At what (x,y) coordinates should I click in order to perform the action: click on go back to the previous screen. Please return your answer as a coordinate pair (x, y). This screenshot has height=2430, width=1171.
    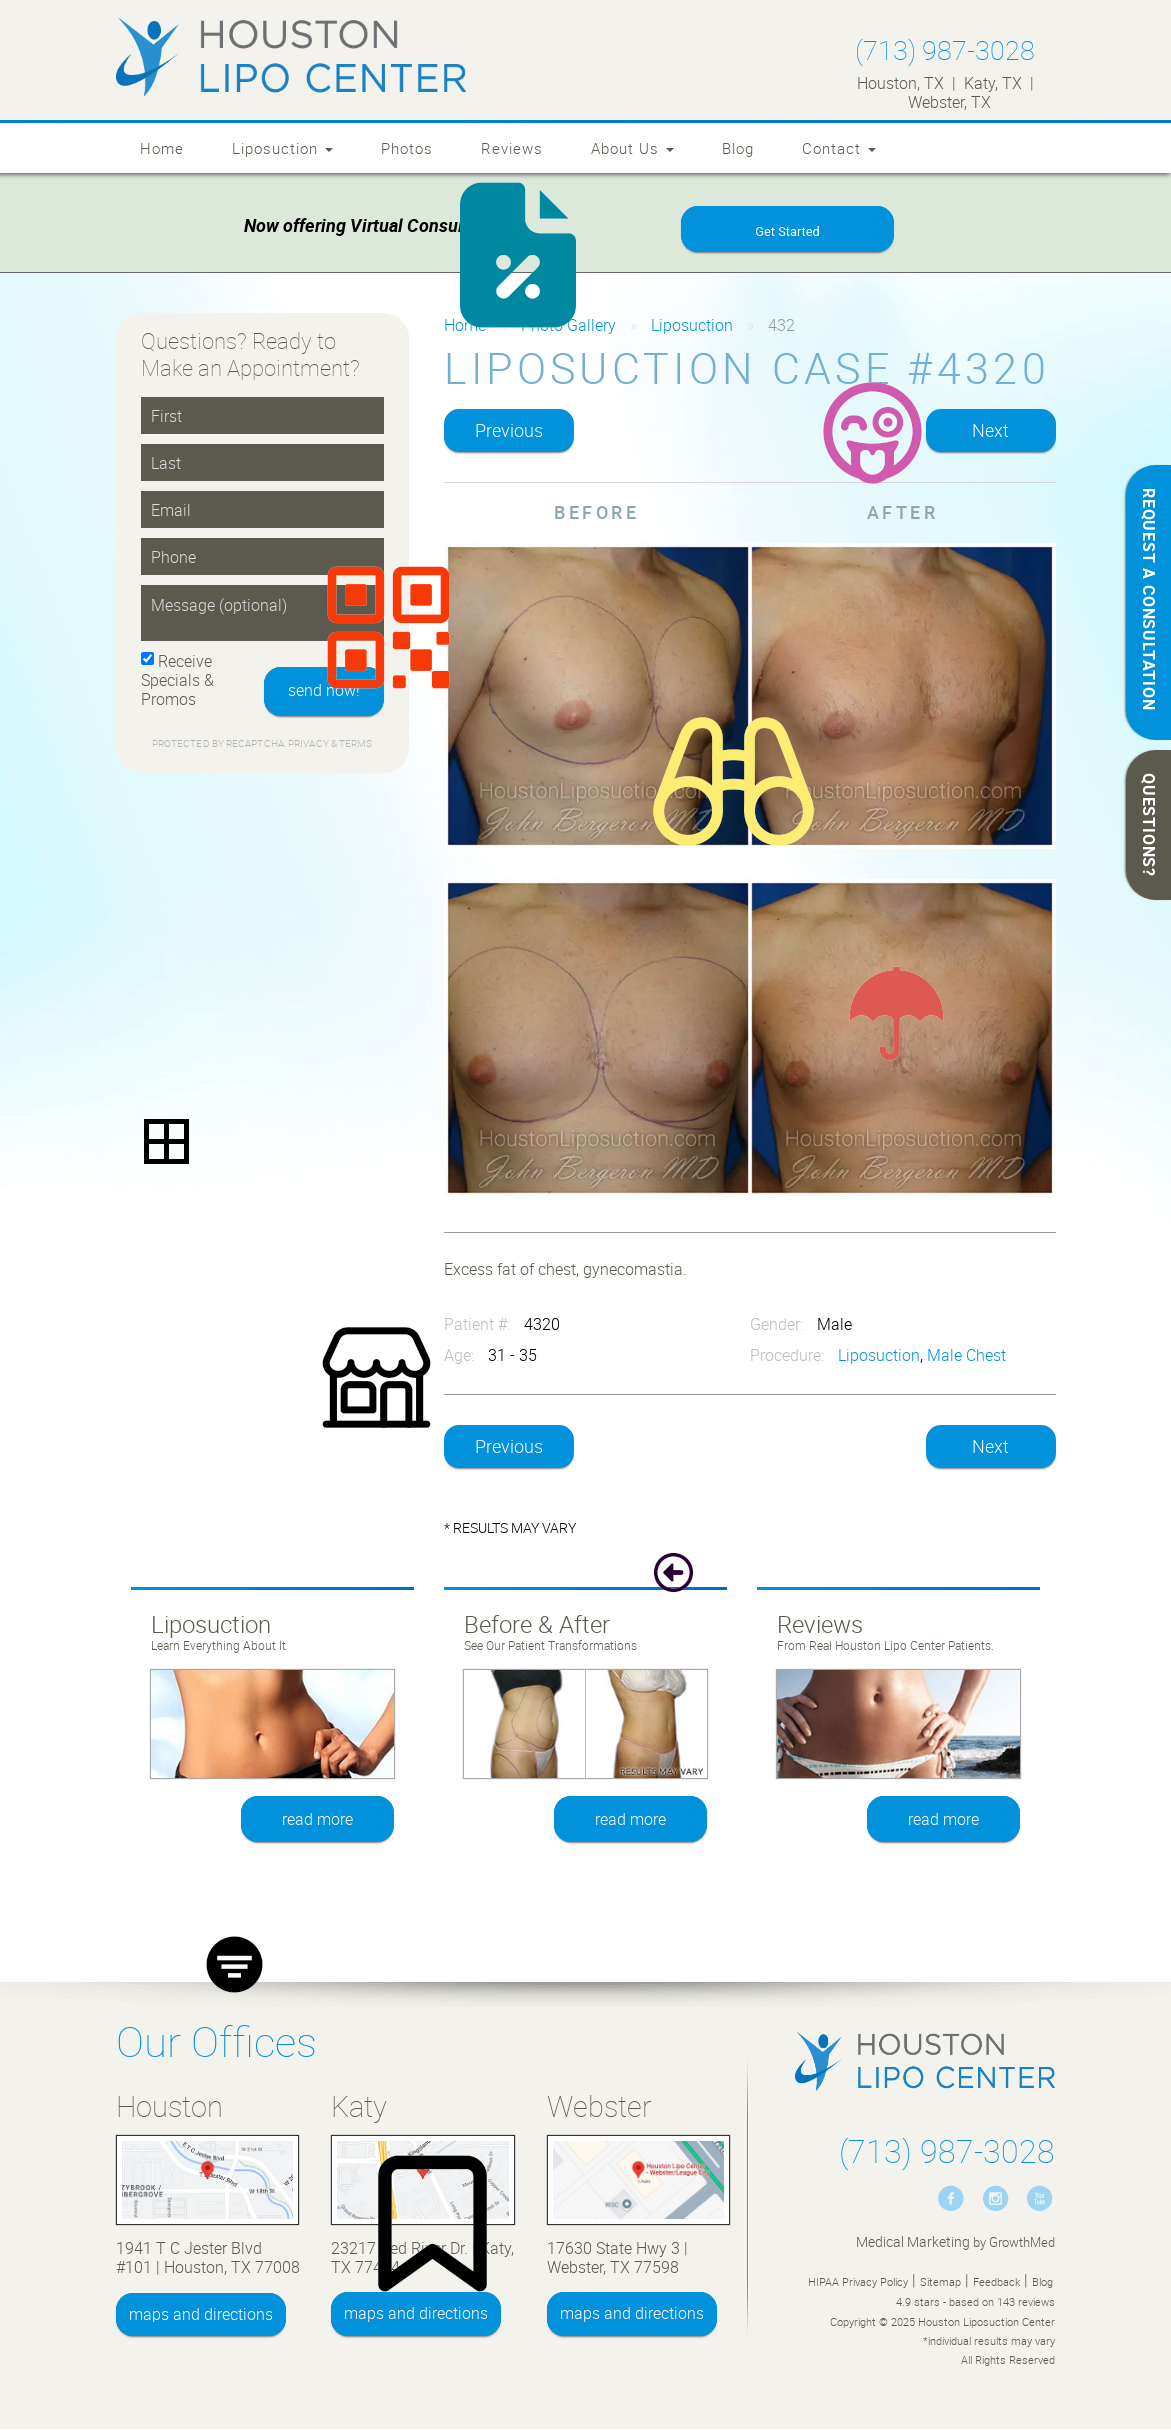
    Looking at the image, I should click on (673, 1572).